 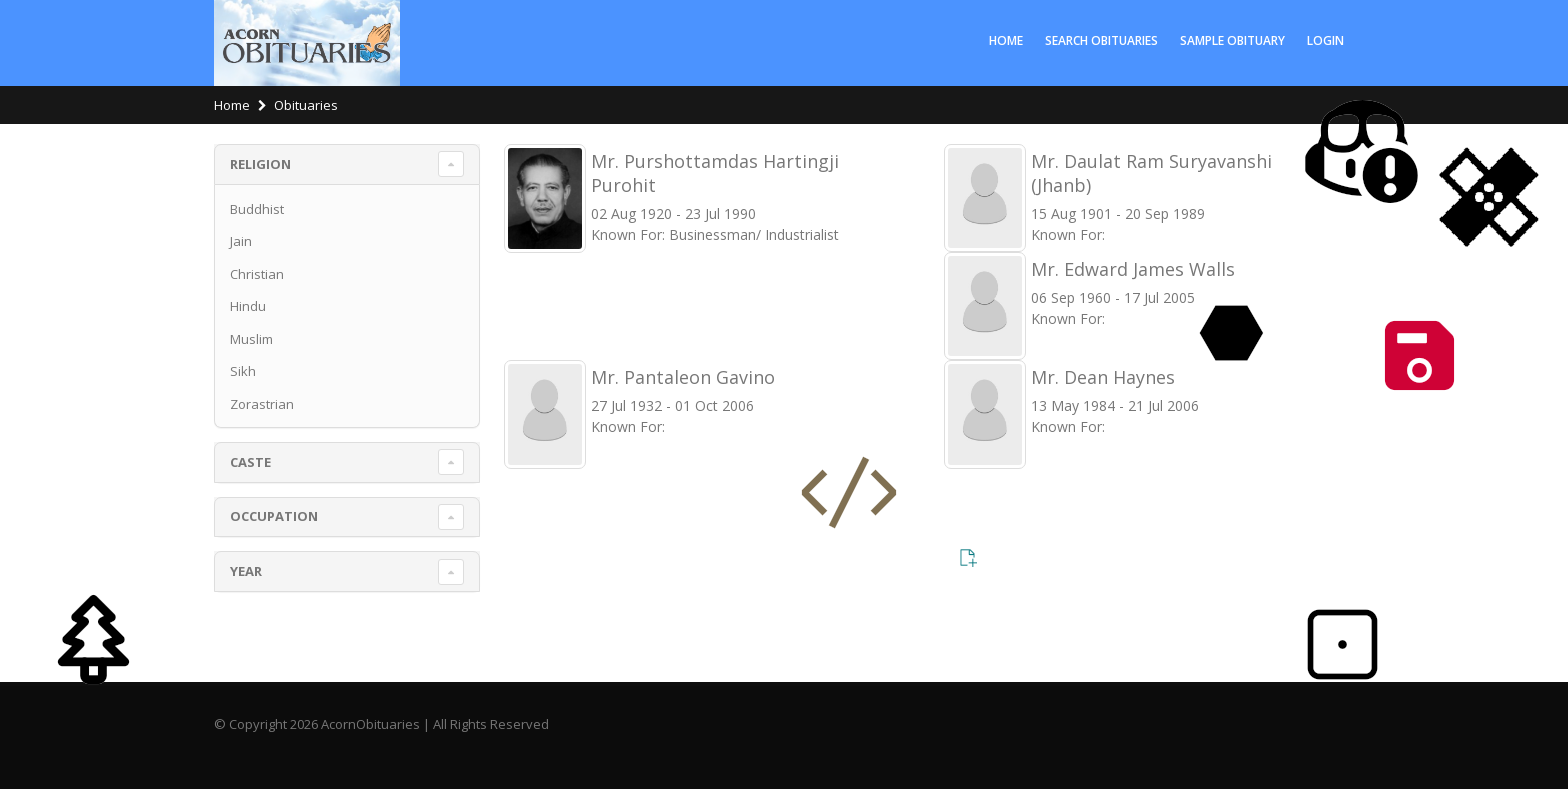 What do you see at coordinates (93, 639) in the screenshot?
I see `indicates holiday or seasonal content` at bounding box center [93, 639].